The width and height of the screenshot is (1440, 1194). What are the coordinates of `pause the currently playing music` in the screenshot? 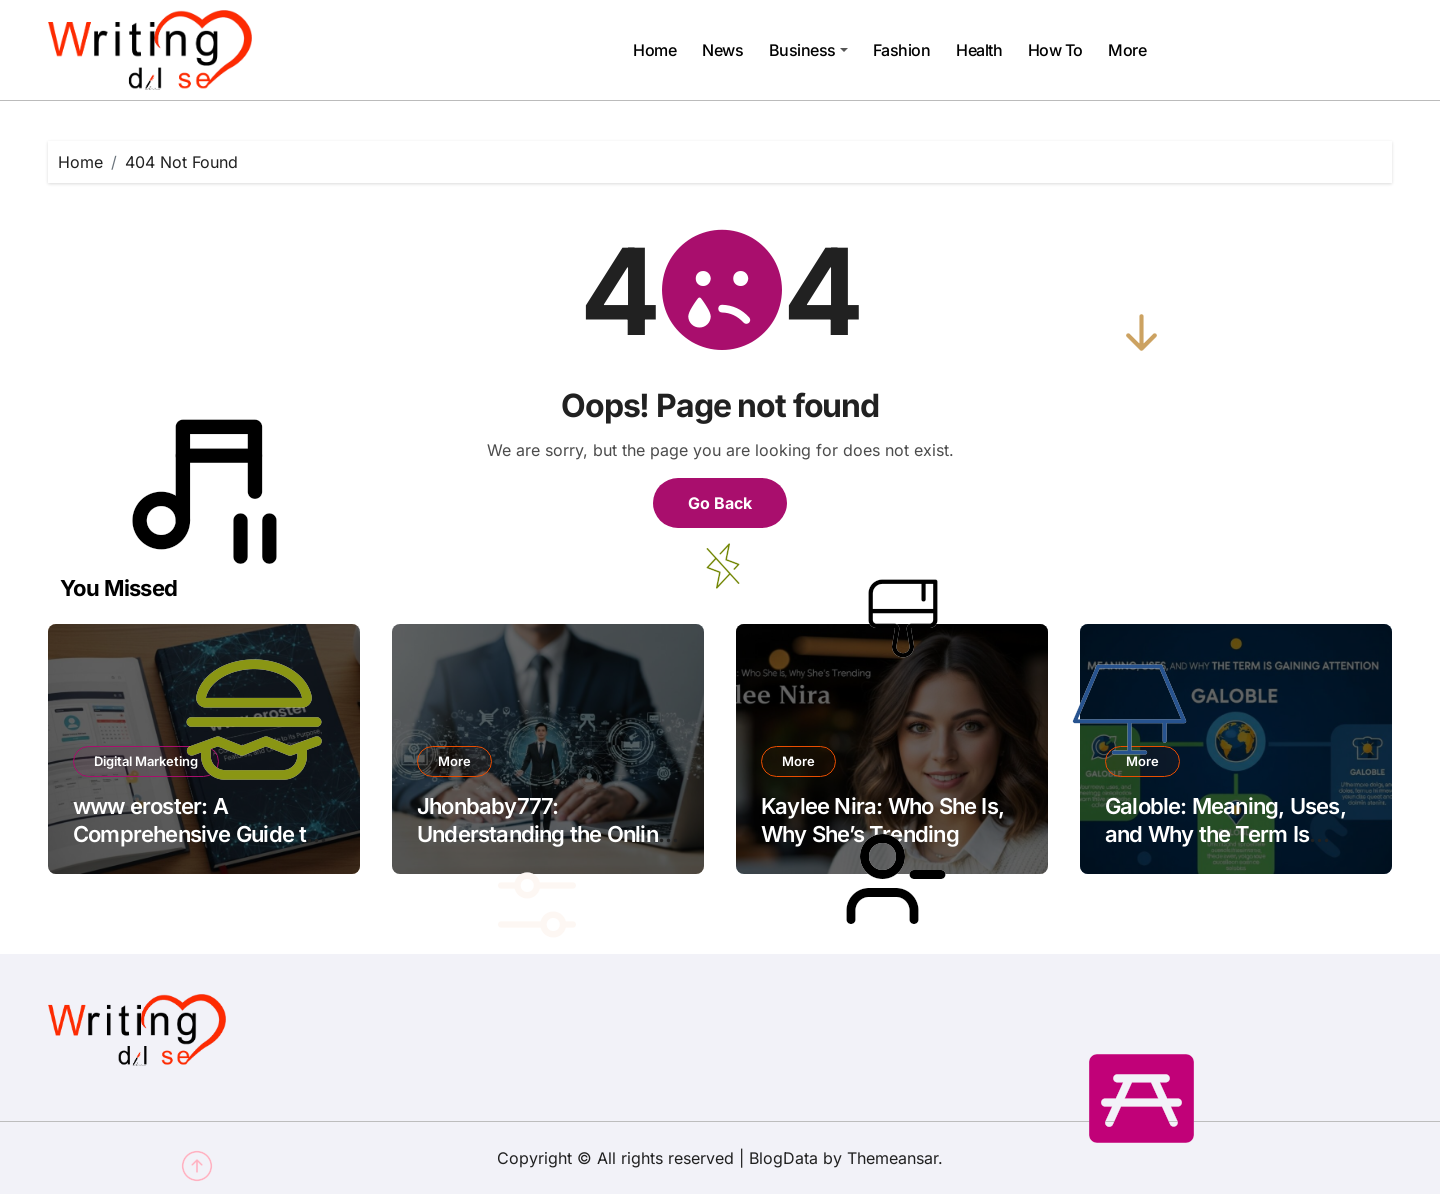 It's located at (204, 484).